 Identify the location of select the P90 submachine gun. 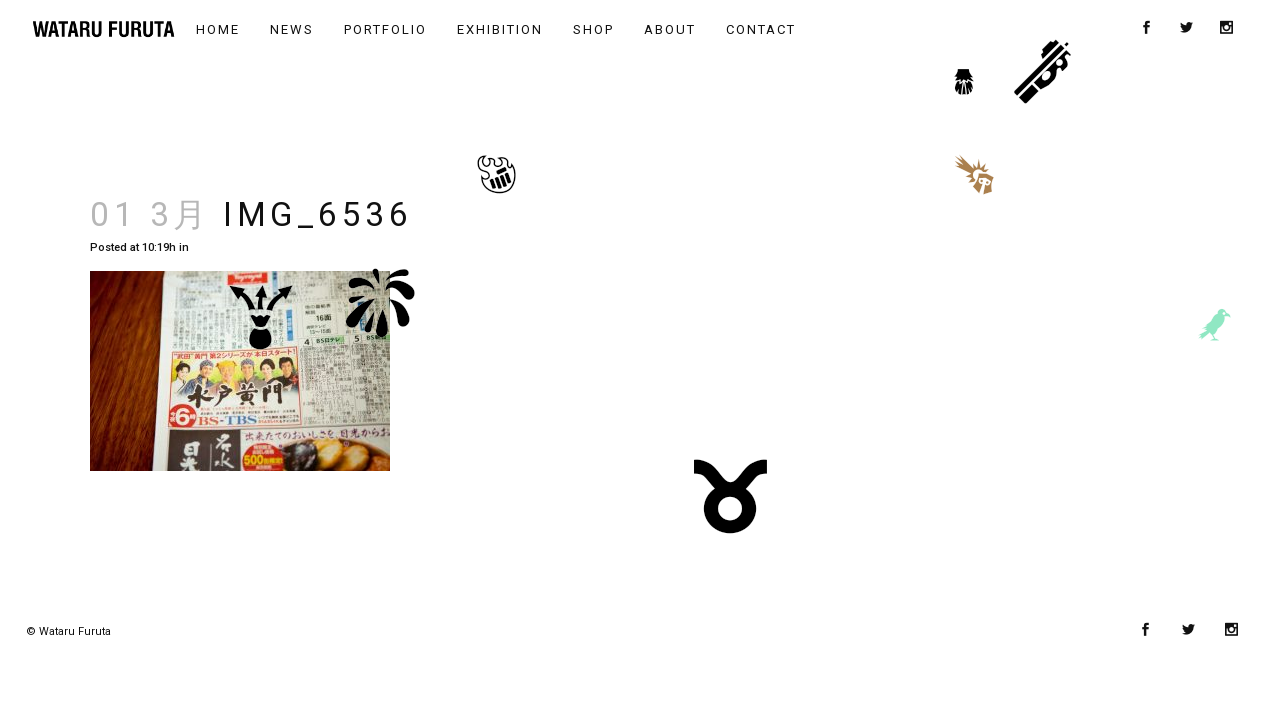
(1042, 71).